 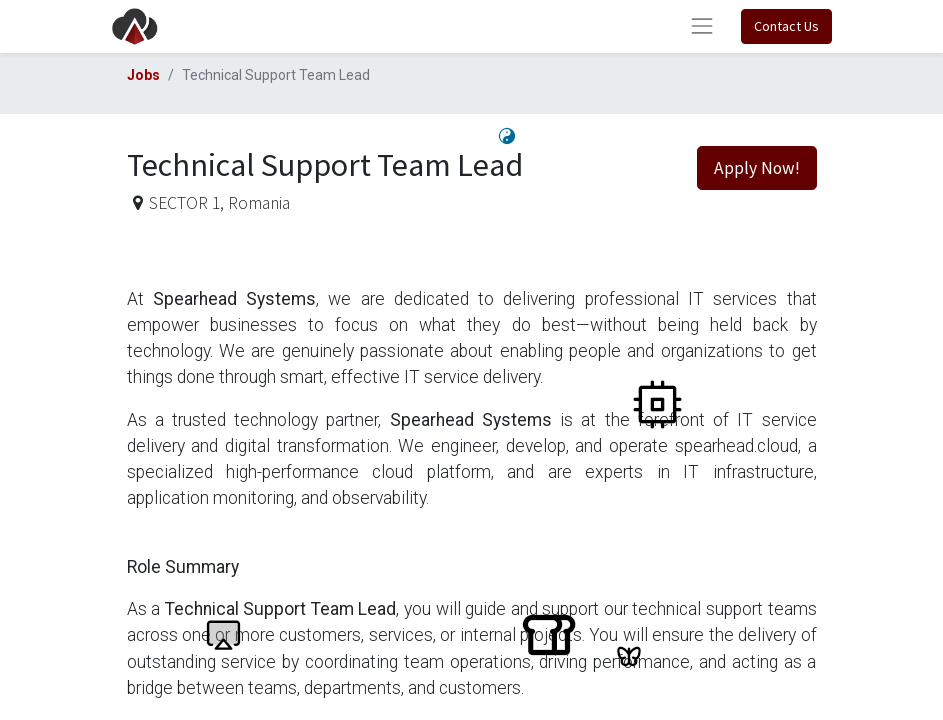 I want to click on view system processor information, so click(x=657, y=404).